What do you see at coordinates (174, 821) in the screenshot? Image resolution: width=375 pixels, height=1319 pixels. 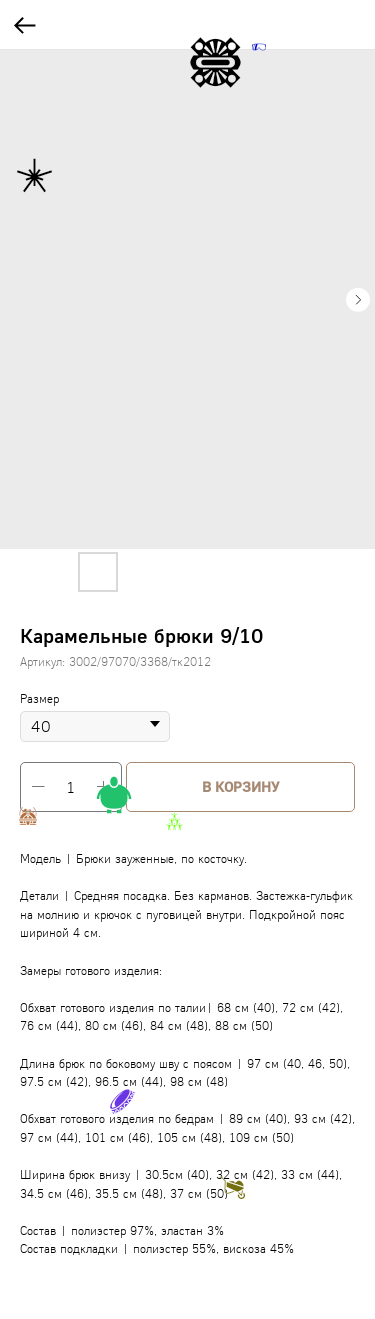 I see `view team hierarchy or organization structure` at bounding box center [174, 821].